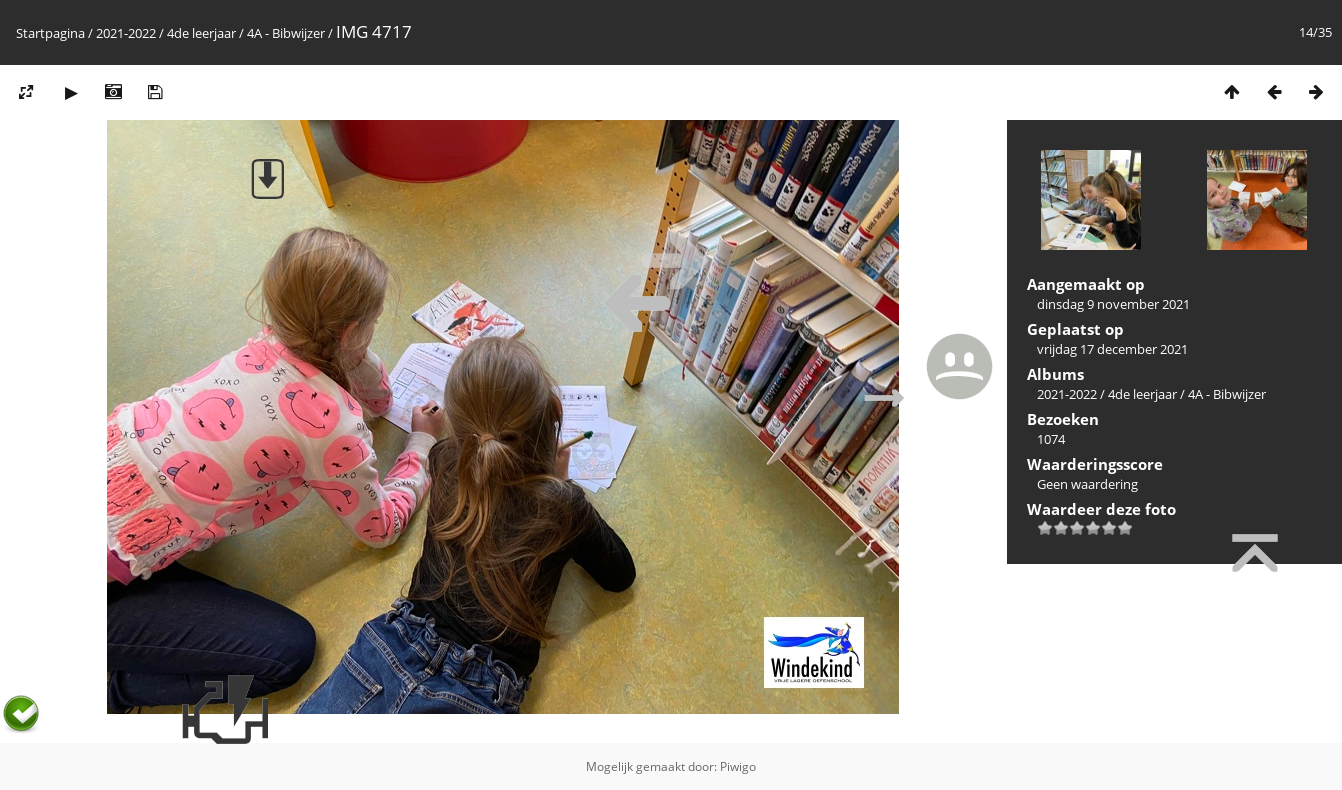 The height and width of the screenshot is (790, 1342). What do you see at coordinates (269, 179) in the screenshot?
I see `download a file or application` at bounding box center [269, 179].